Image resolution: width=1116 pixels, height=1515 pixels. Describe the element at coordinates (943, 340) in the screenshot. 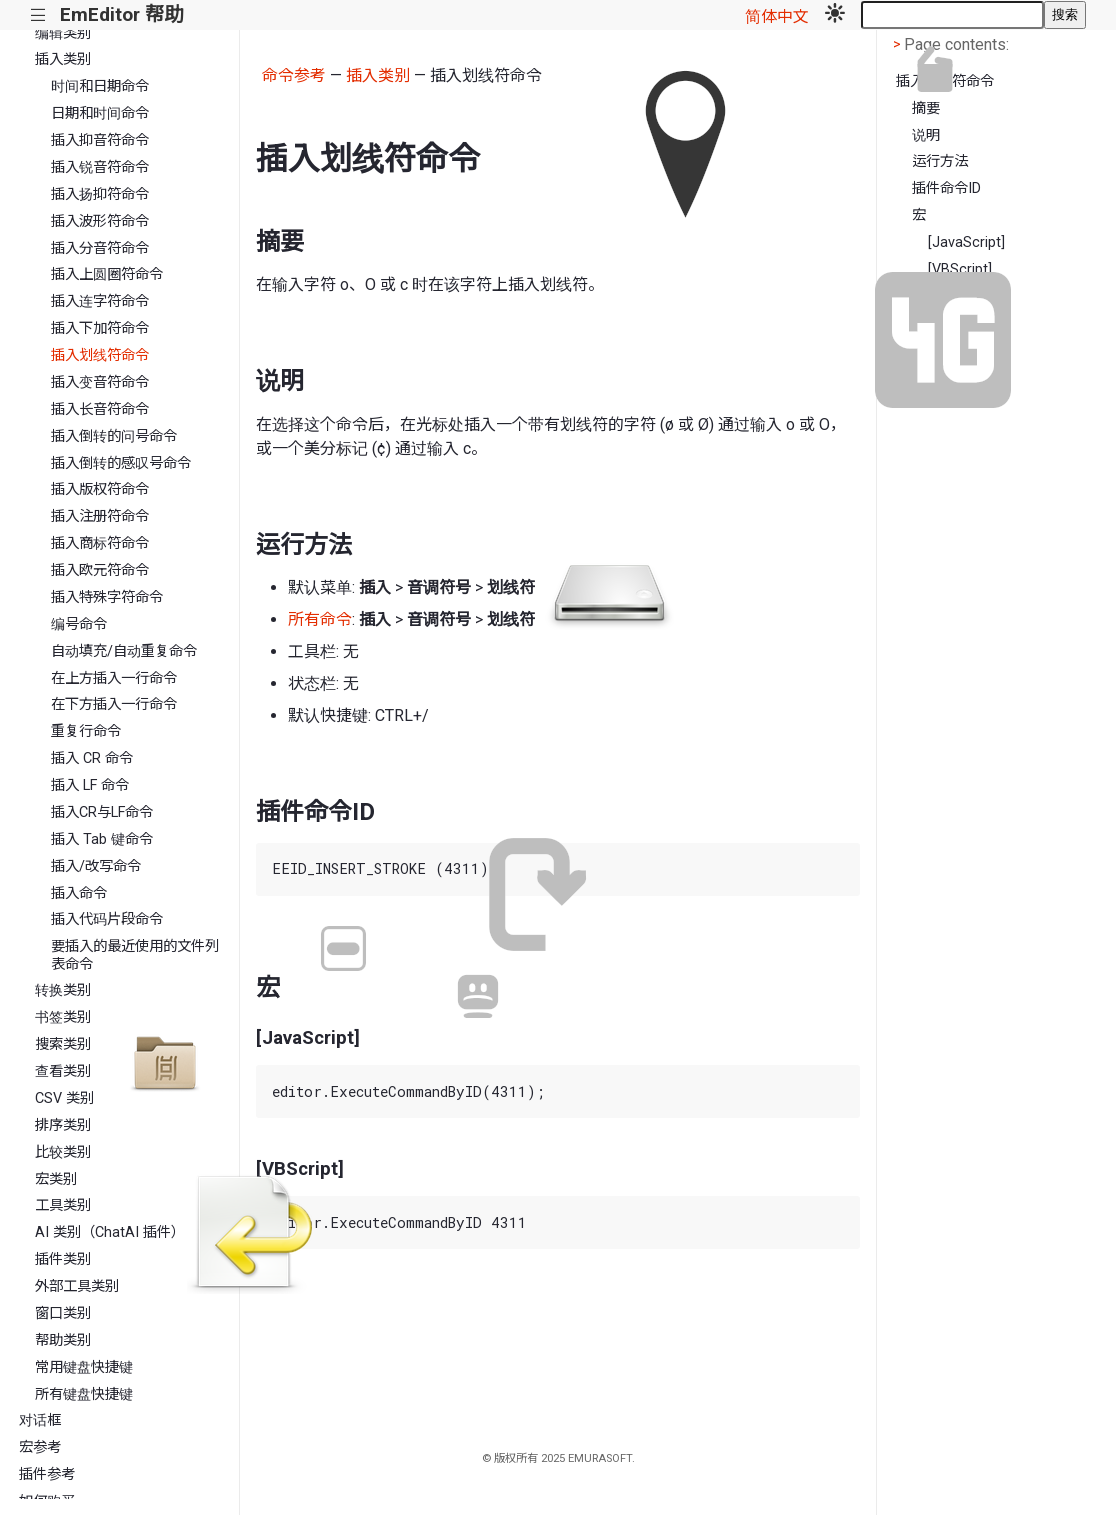

I see `indicates active 4G cellular network connection` at that location.